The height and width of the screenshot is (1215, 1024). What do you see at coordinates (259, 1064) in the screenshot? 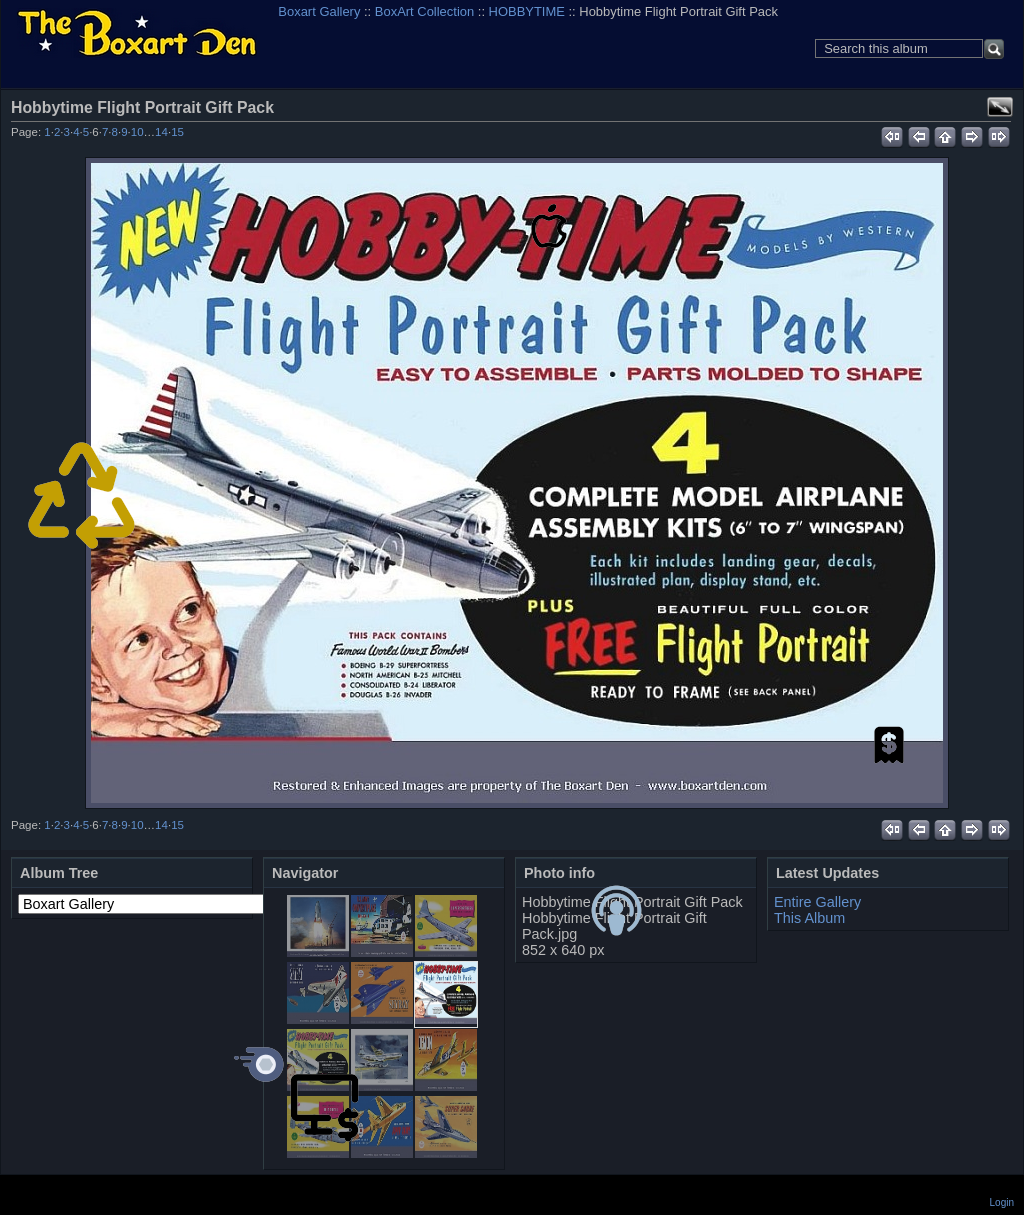
I see `access discord nitro subscription features` at bounding box center [259, 1064].